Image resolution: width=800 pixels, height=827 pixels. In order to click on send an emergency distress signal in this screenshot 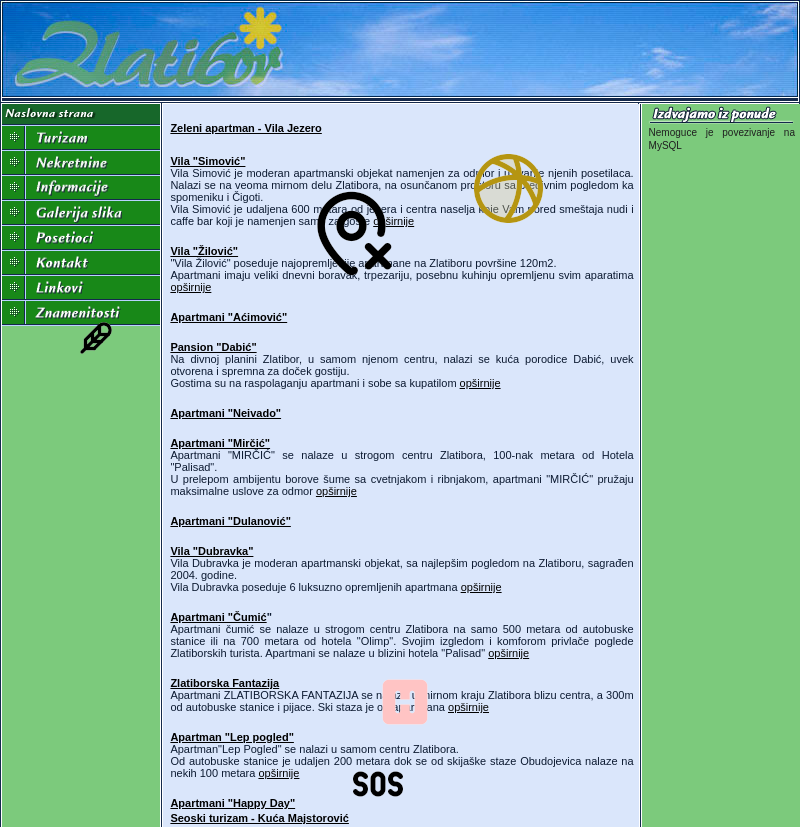, I will do `click(378, 784)`.